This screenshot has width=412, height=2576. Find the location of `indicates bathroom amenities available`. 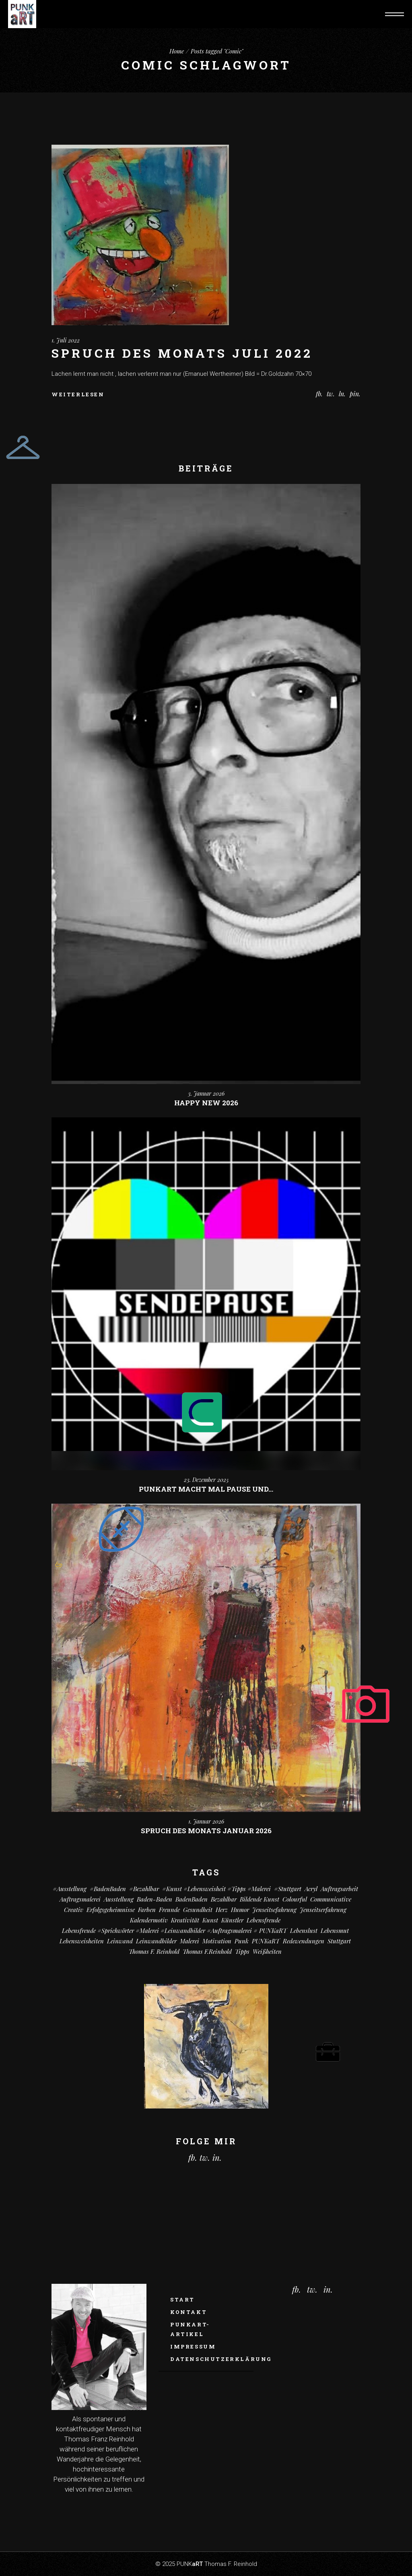

indicates bathroom amenities available is located at coordinates (59, 1565).